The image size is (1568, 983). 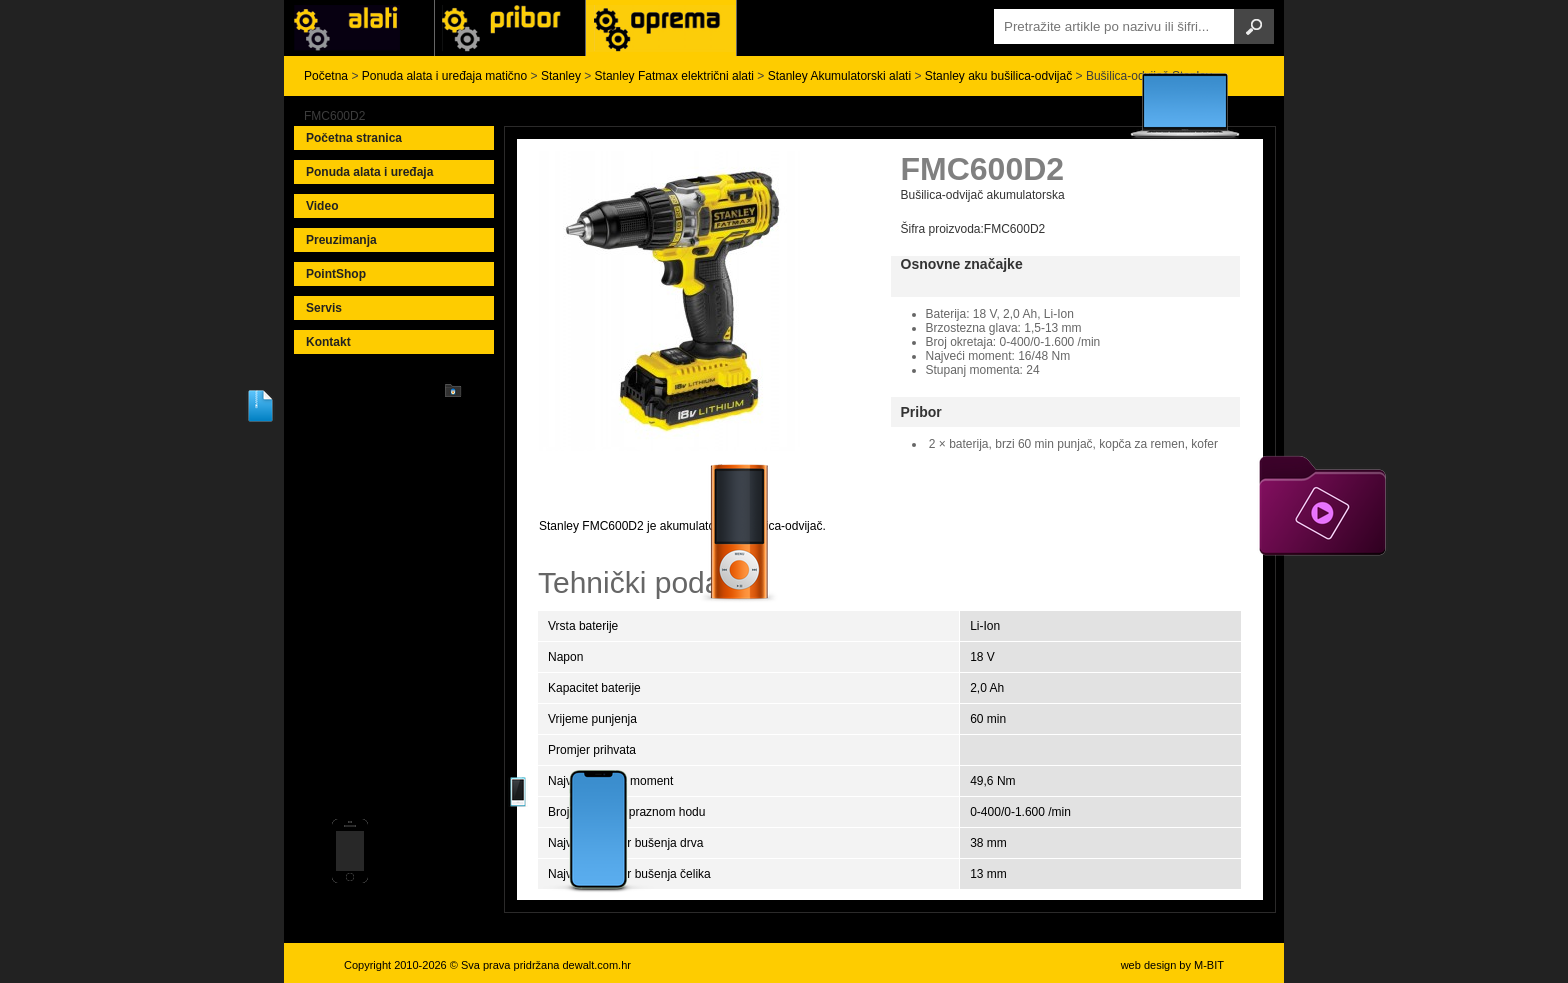 What do you see at coordinates (260, 406) in the screenshot?
I see `an archive file in .ar format` at bounding box center [260, 406].